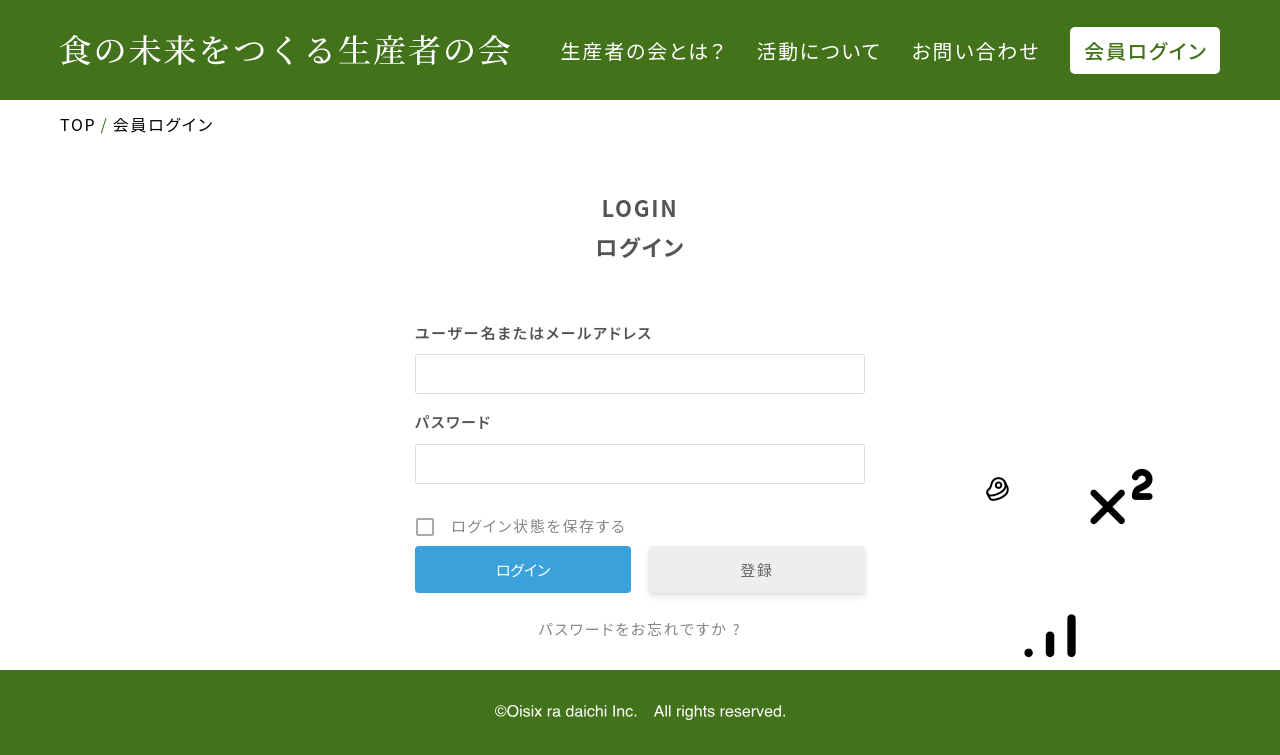  What do you see at coordinates (998, 489) in the screenshot?
I see `filter recipes by beef or red meat` at bounding box center [998, 489].